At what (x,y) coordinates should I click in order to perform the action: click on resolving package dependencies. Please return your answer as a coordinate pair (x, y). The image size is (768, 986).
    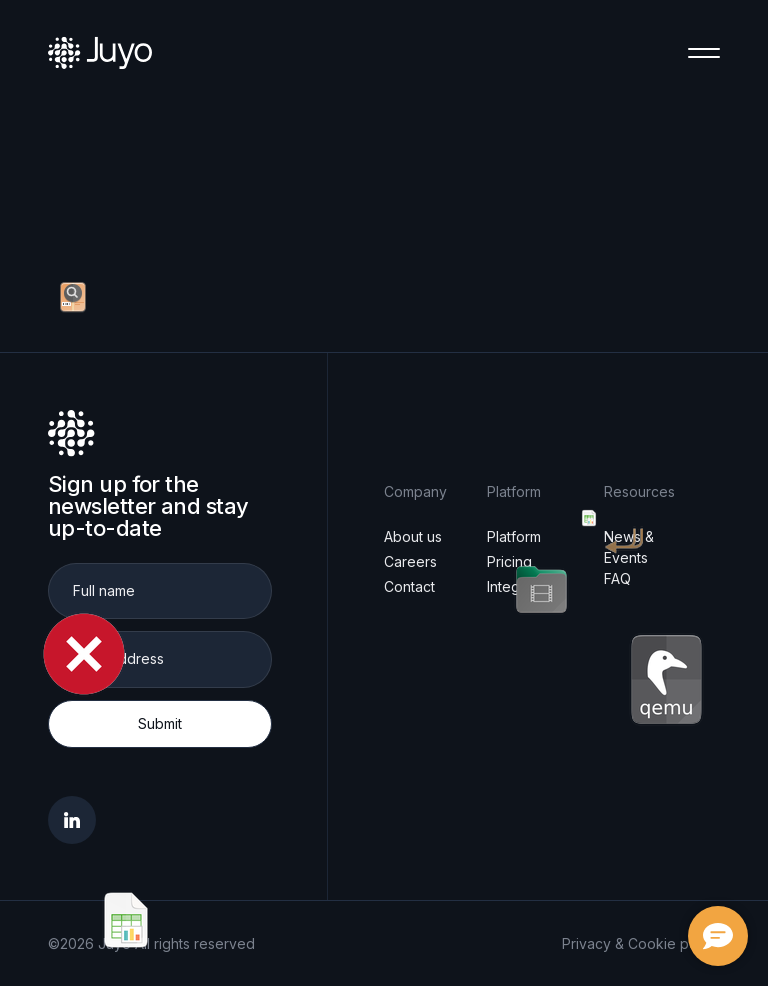
    Looking at the image, I should click on (73, 297).